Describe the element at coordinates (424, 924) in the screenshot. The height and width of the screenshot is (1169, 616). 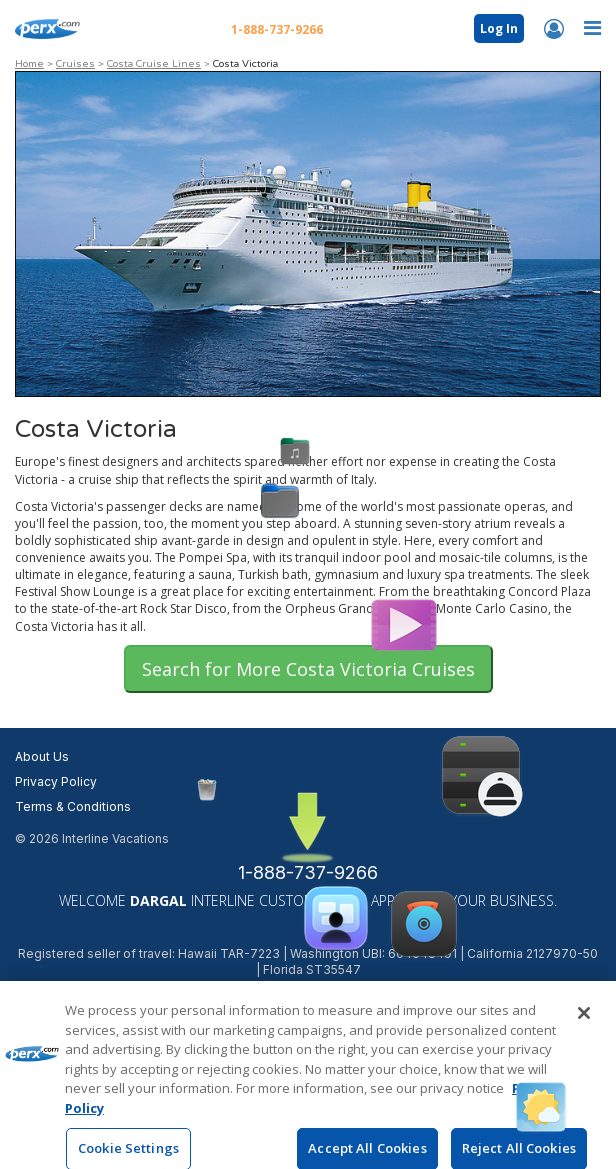
I see `open handbrake video transcoder app` at that location.